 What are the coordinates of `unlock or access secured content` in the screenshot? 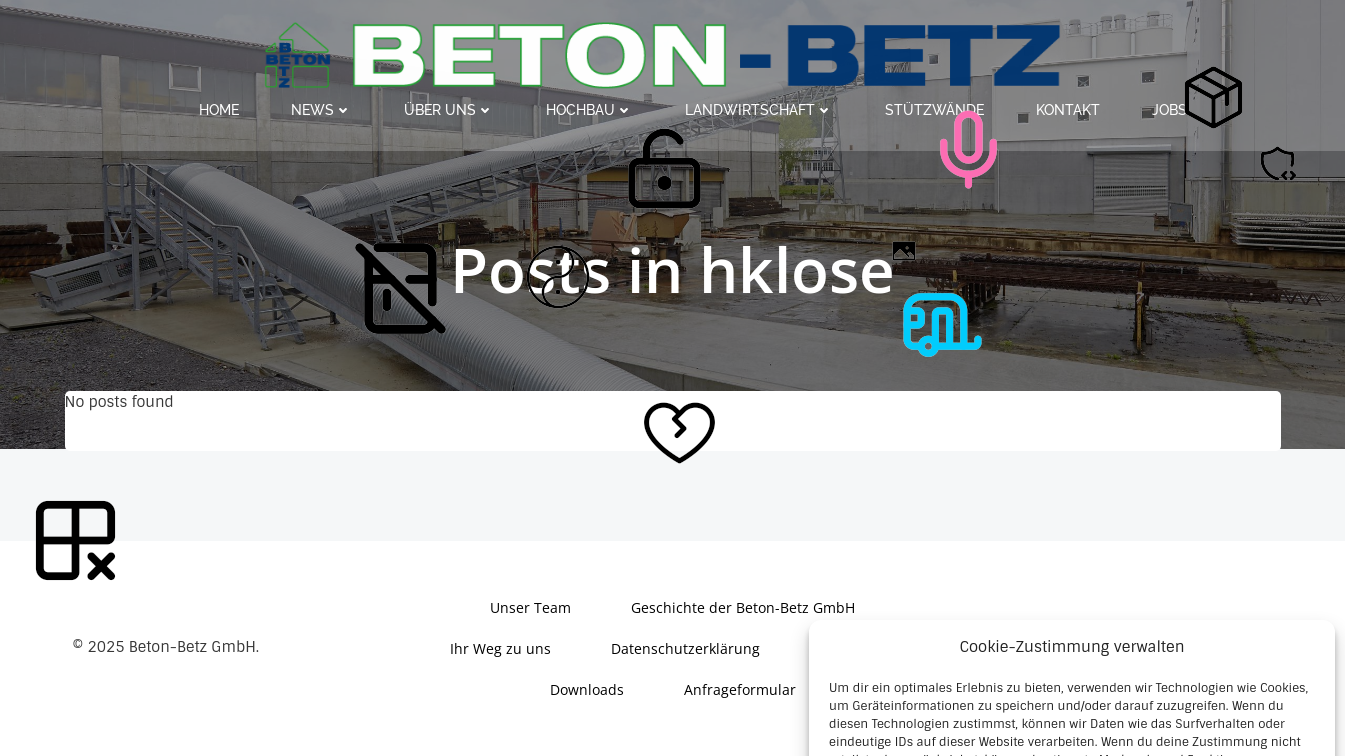 It's located at (664, 168).